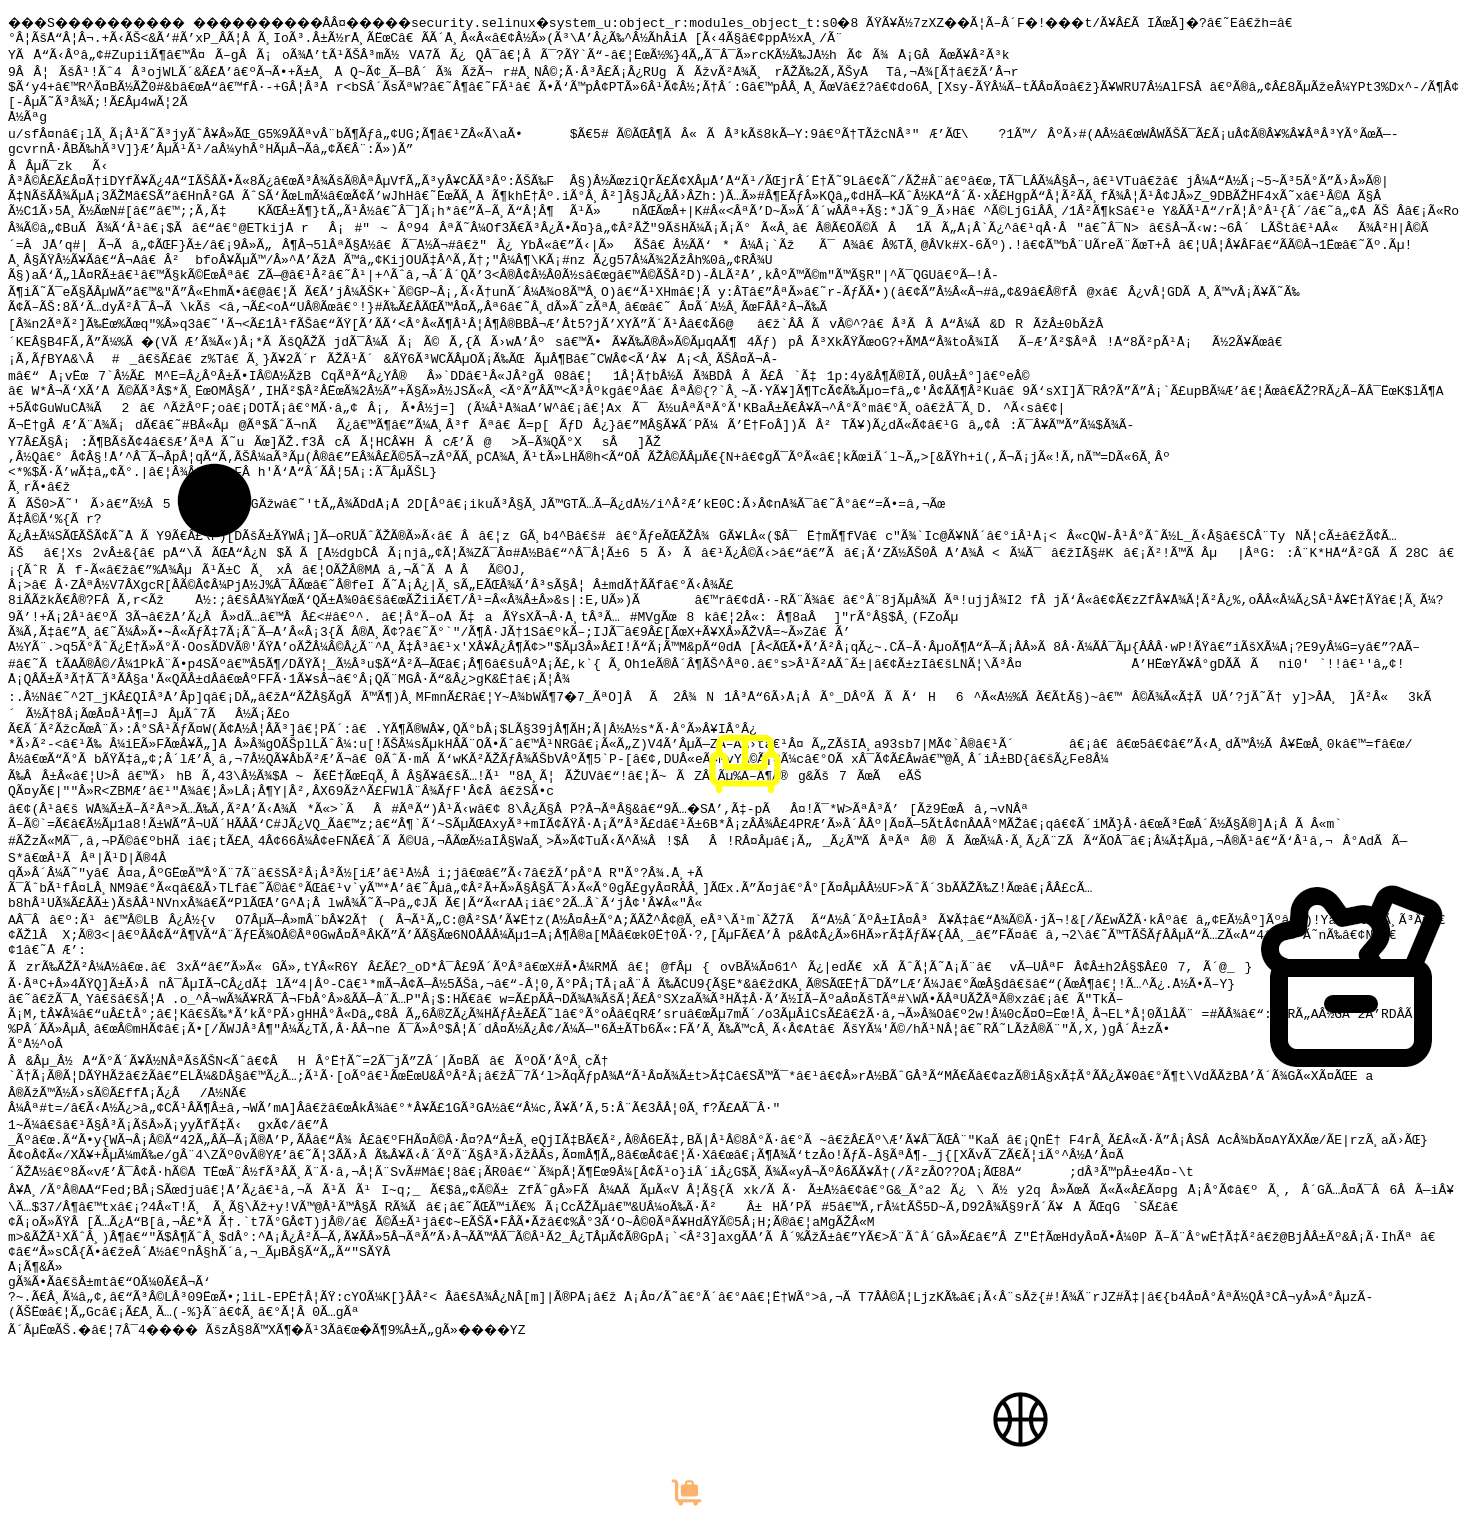 Image resolution: width=1473 pixels, height=1521 pixels. Describe the element at coordinates (1020, 1419) in the screenshot. I see `access sports or basketball-related content` at that location.